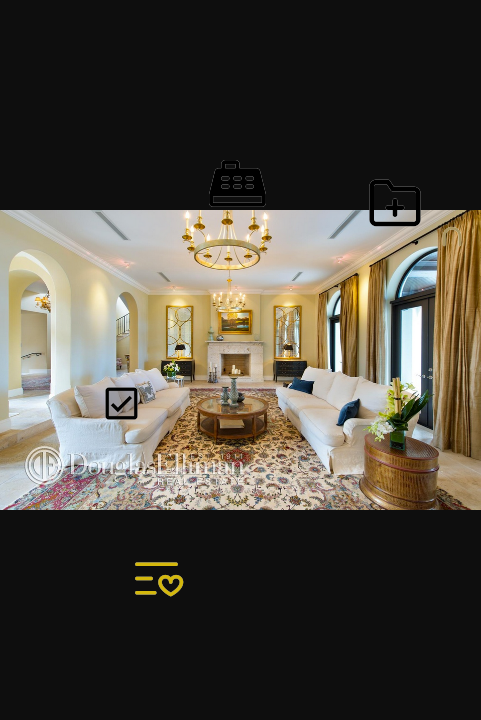 Image resolution: width=481 pixels, height=720 pixels. I want to click on access point of sale system, so click(237, 186).